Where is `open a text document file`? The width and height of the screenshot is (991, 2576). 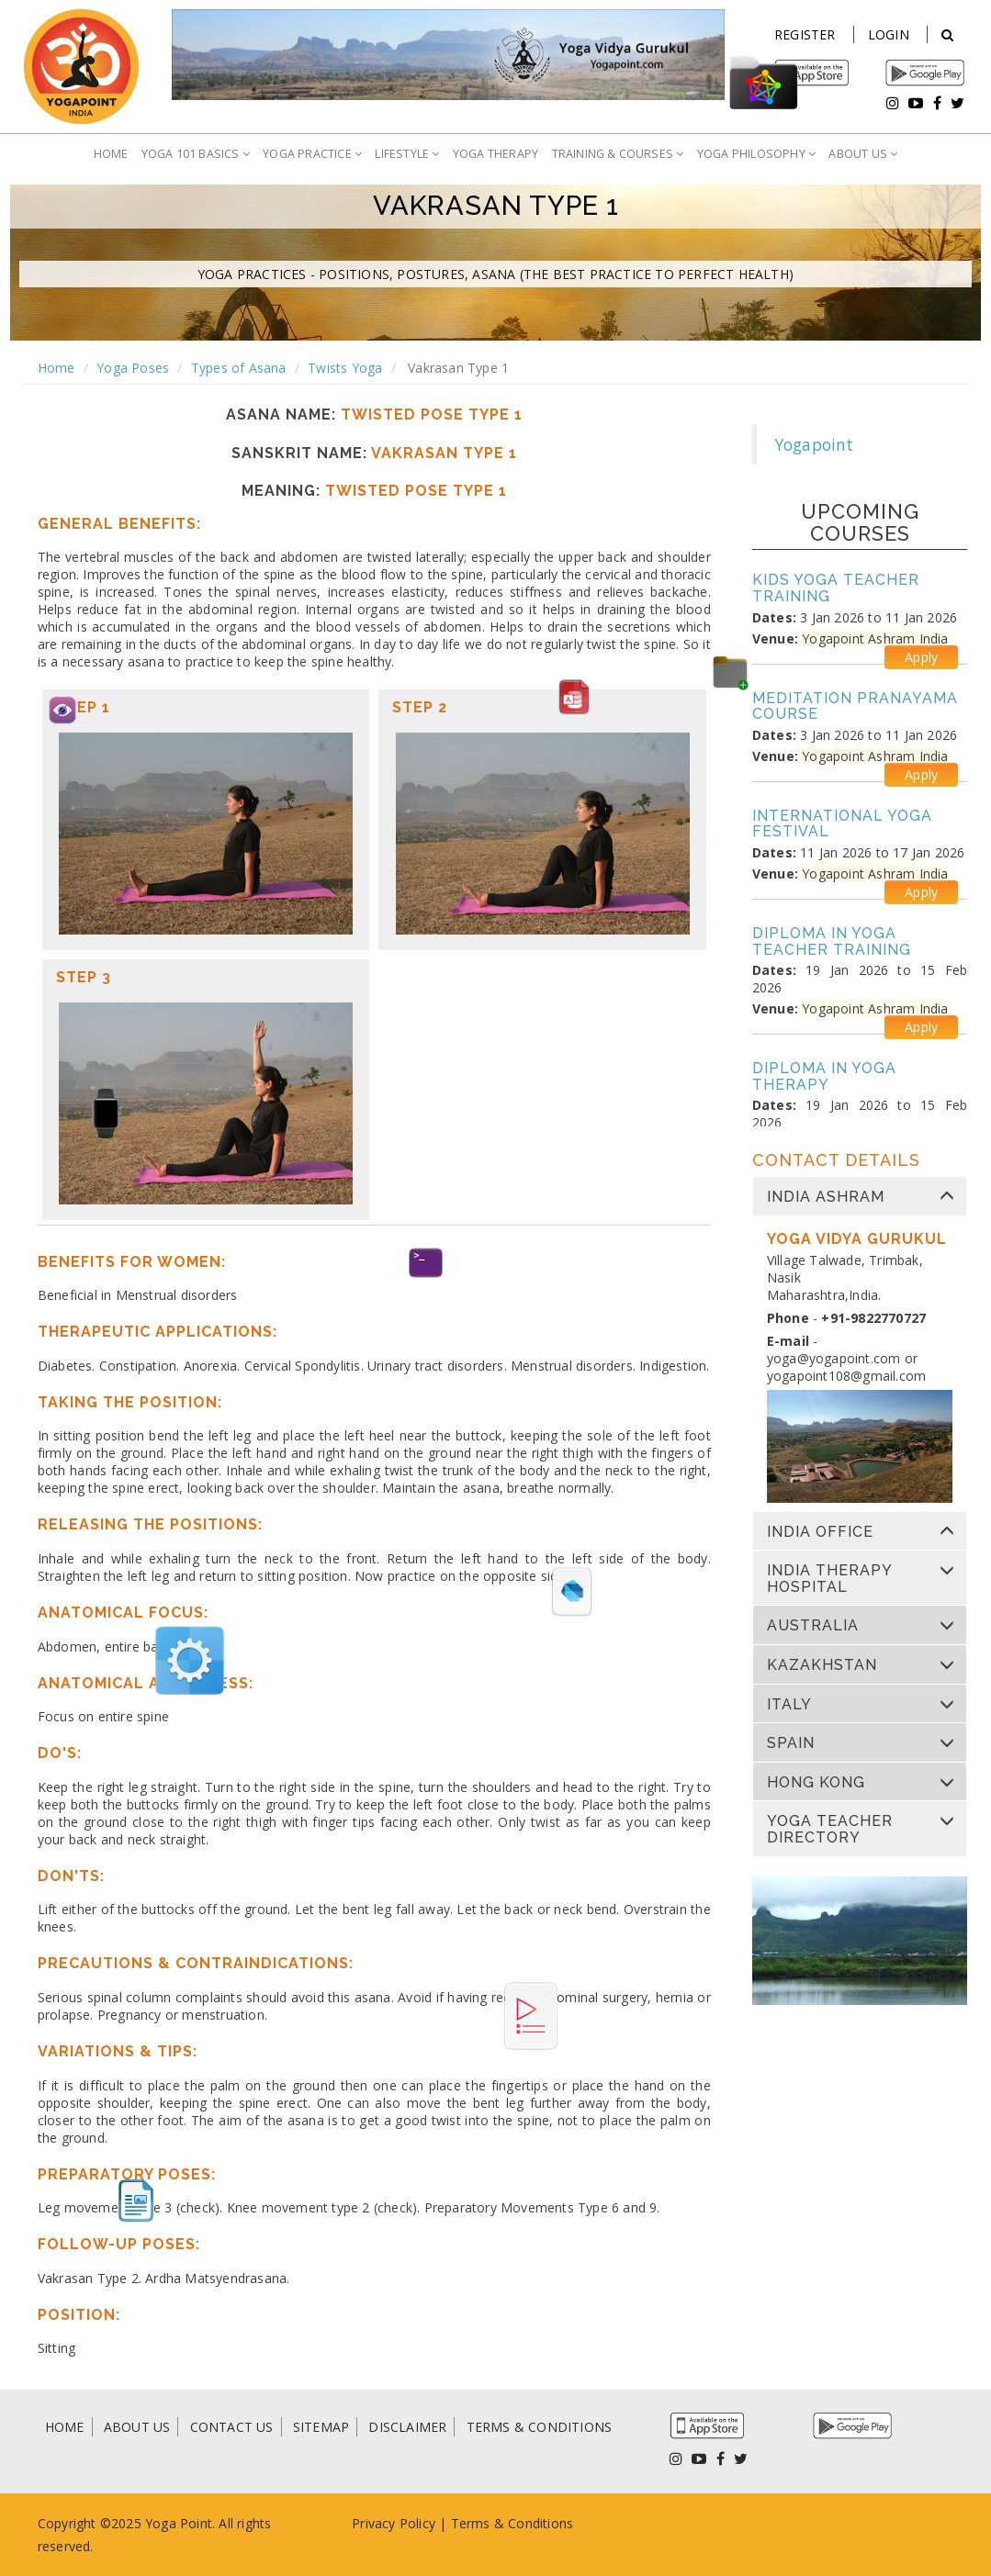
open a text document file is located at coordinates (136, 2201).